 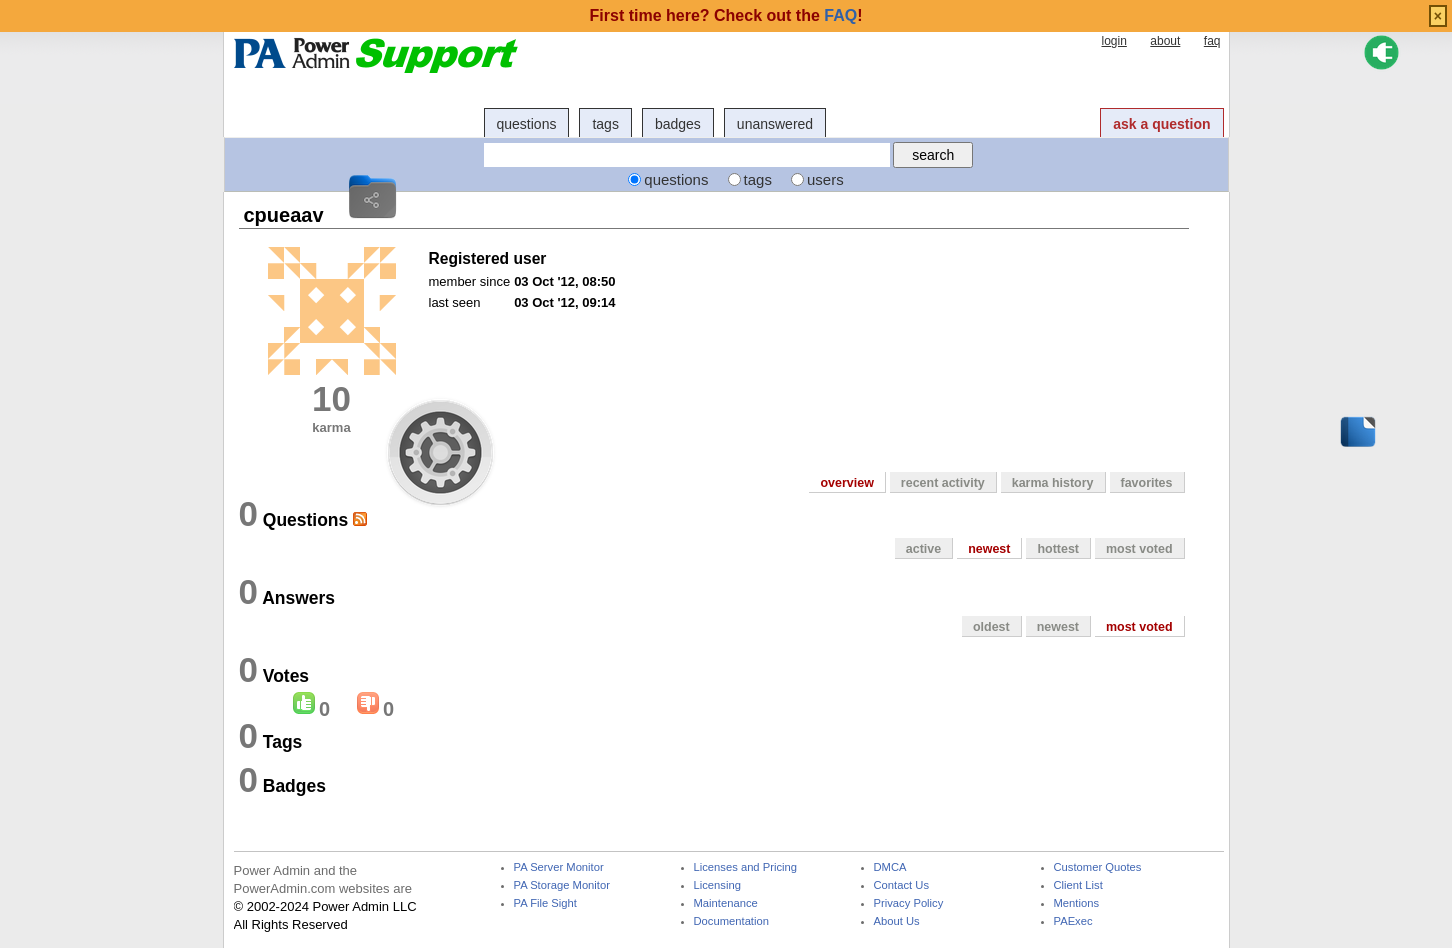 I want to click on change desktop wallpaper settings, so click(x=1358, y=431).